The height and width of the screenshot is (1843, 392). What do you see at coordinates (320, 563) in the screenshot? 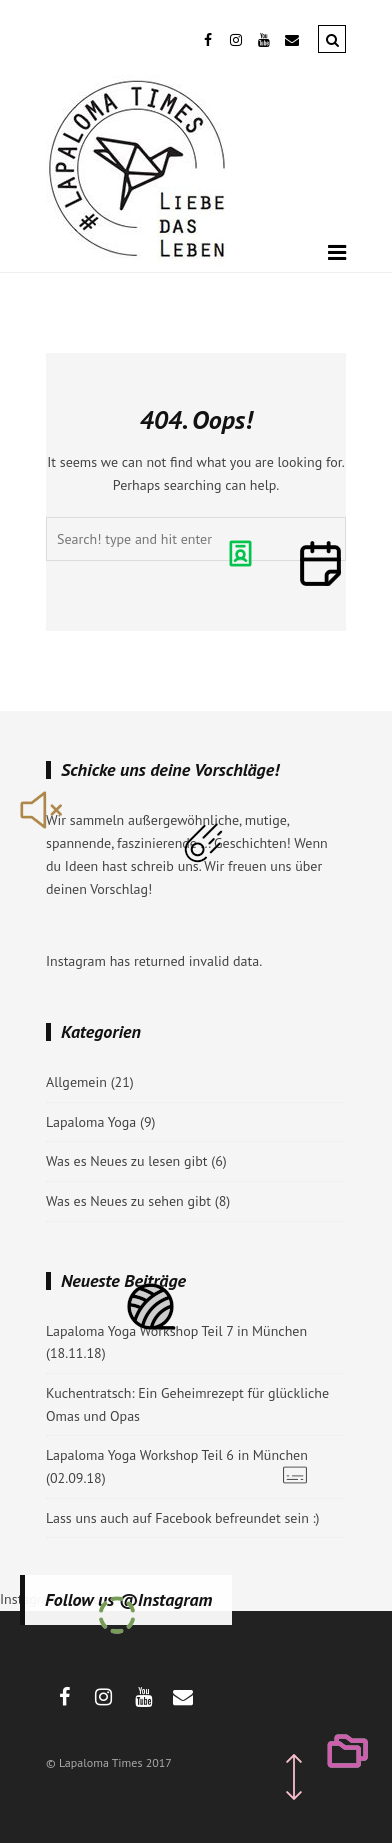
I see `view calendar with a note or reminder` at bounding box center [320, 563].